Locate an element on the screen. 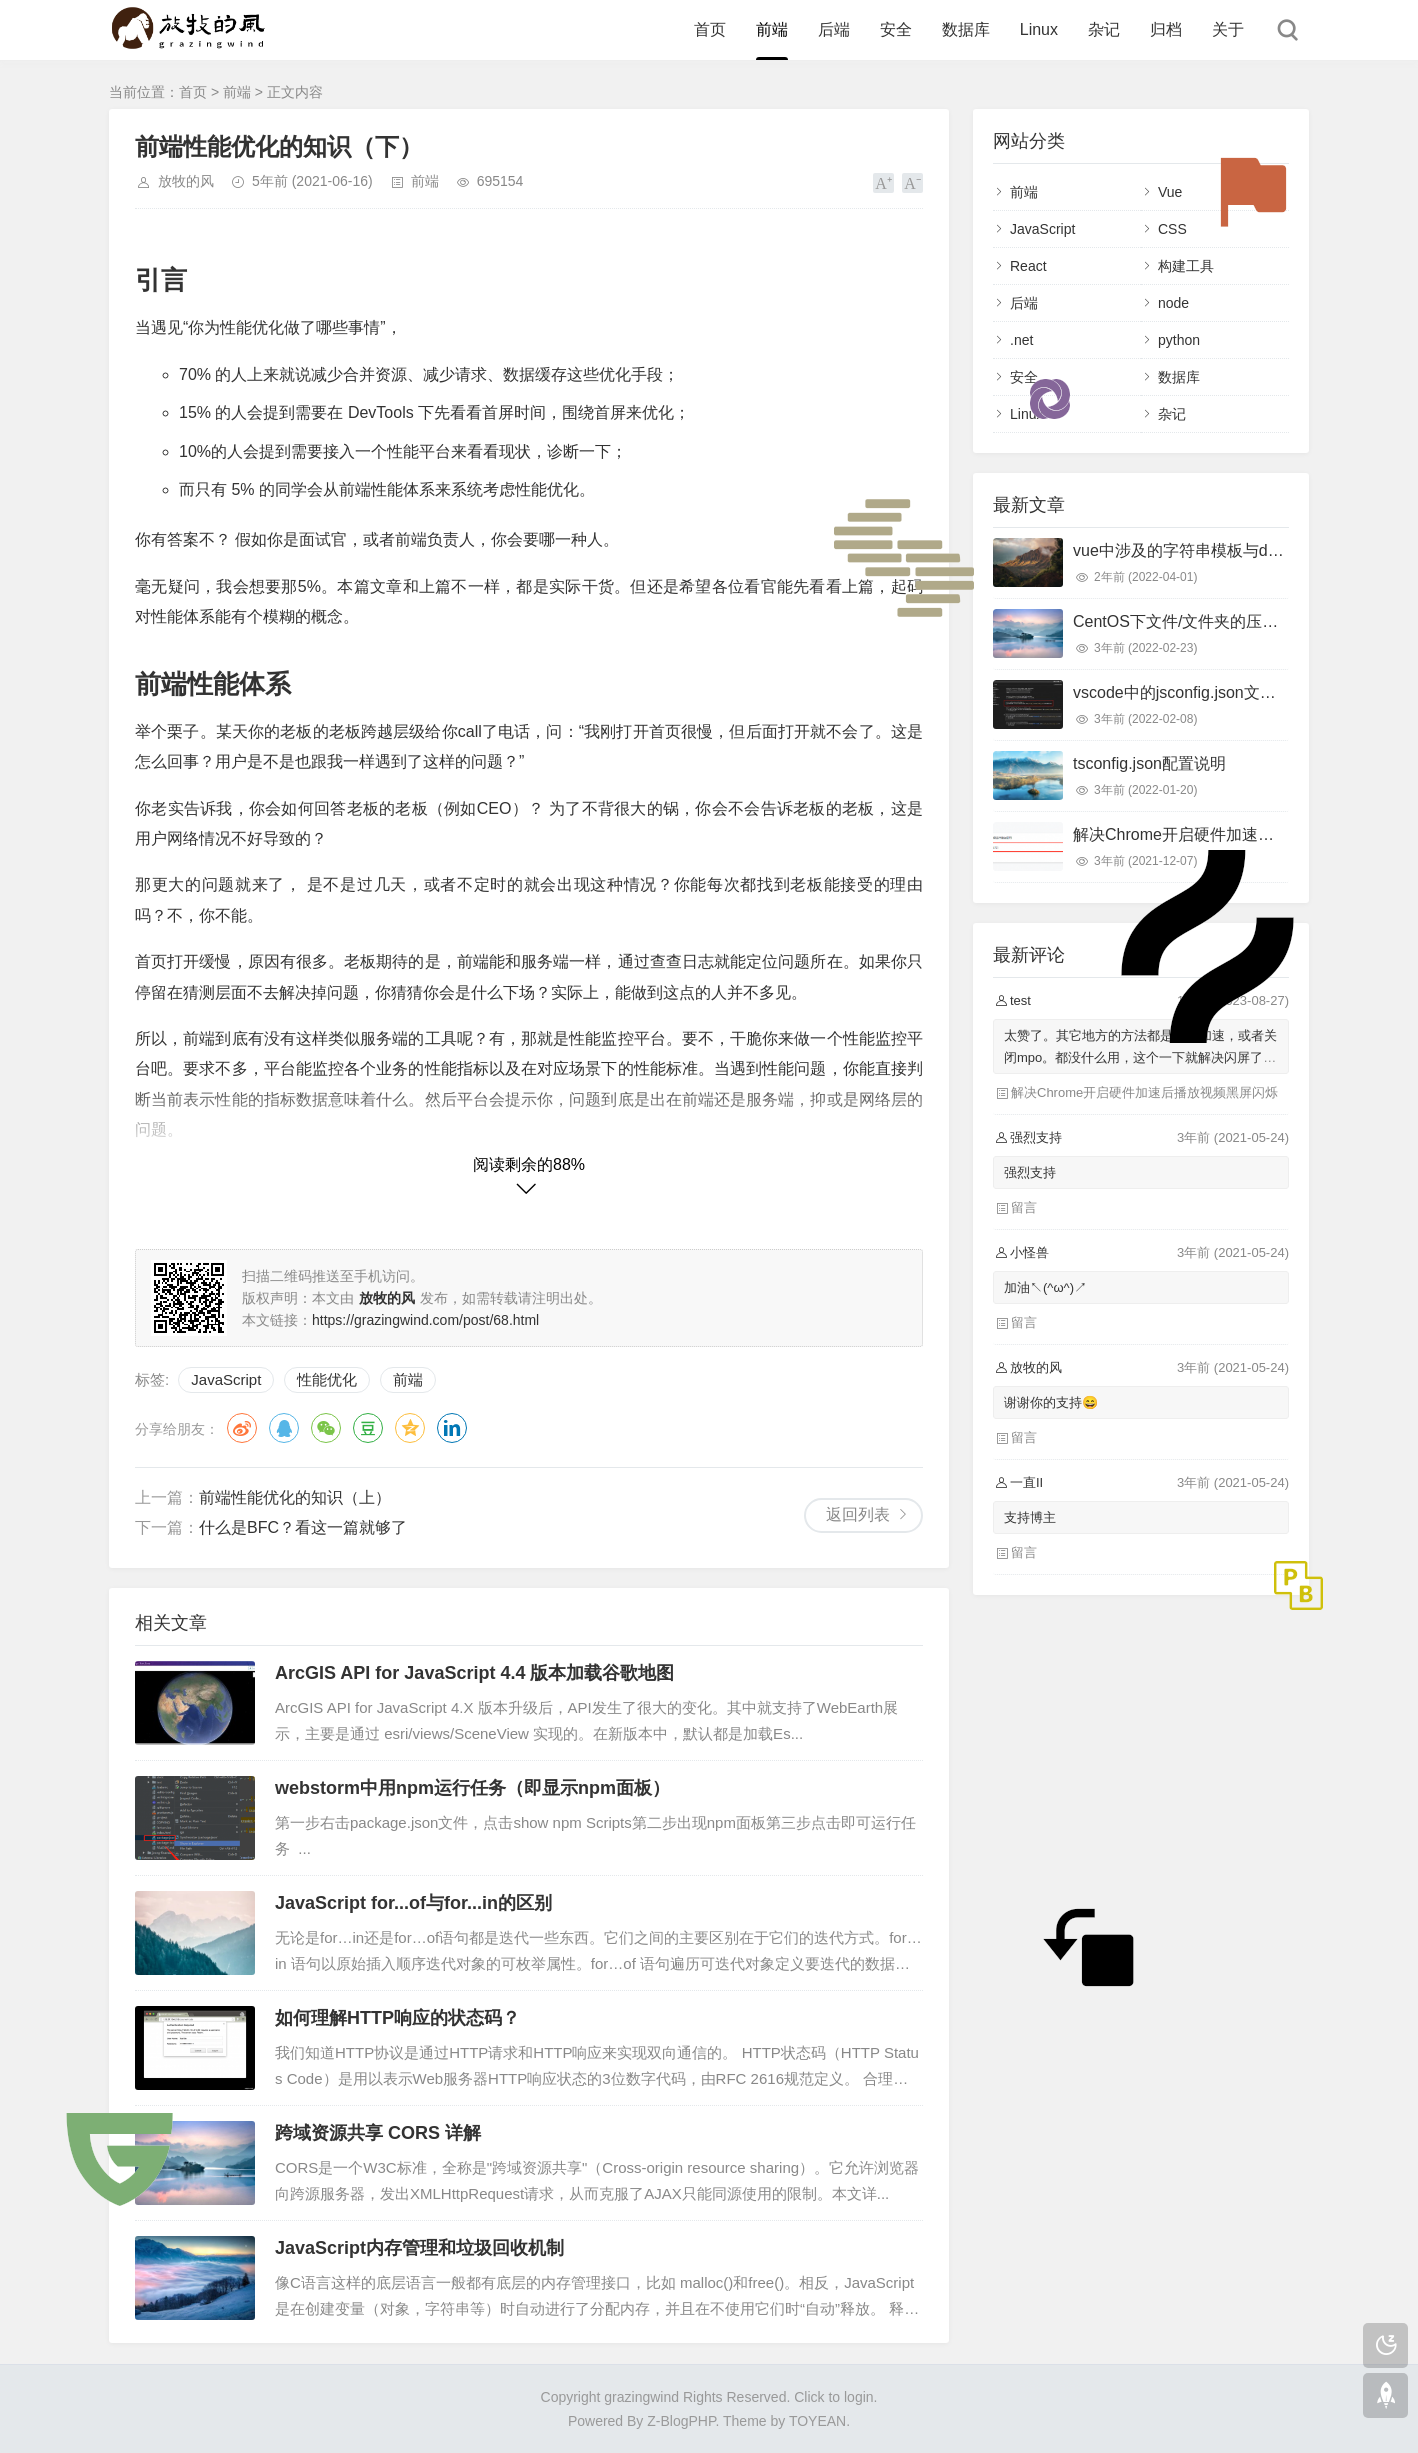 The height and width of the screenshot is (2453, 1418). rotate object counterclockwise is located at coordinates (1090, 1947).